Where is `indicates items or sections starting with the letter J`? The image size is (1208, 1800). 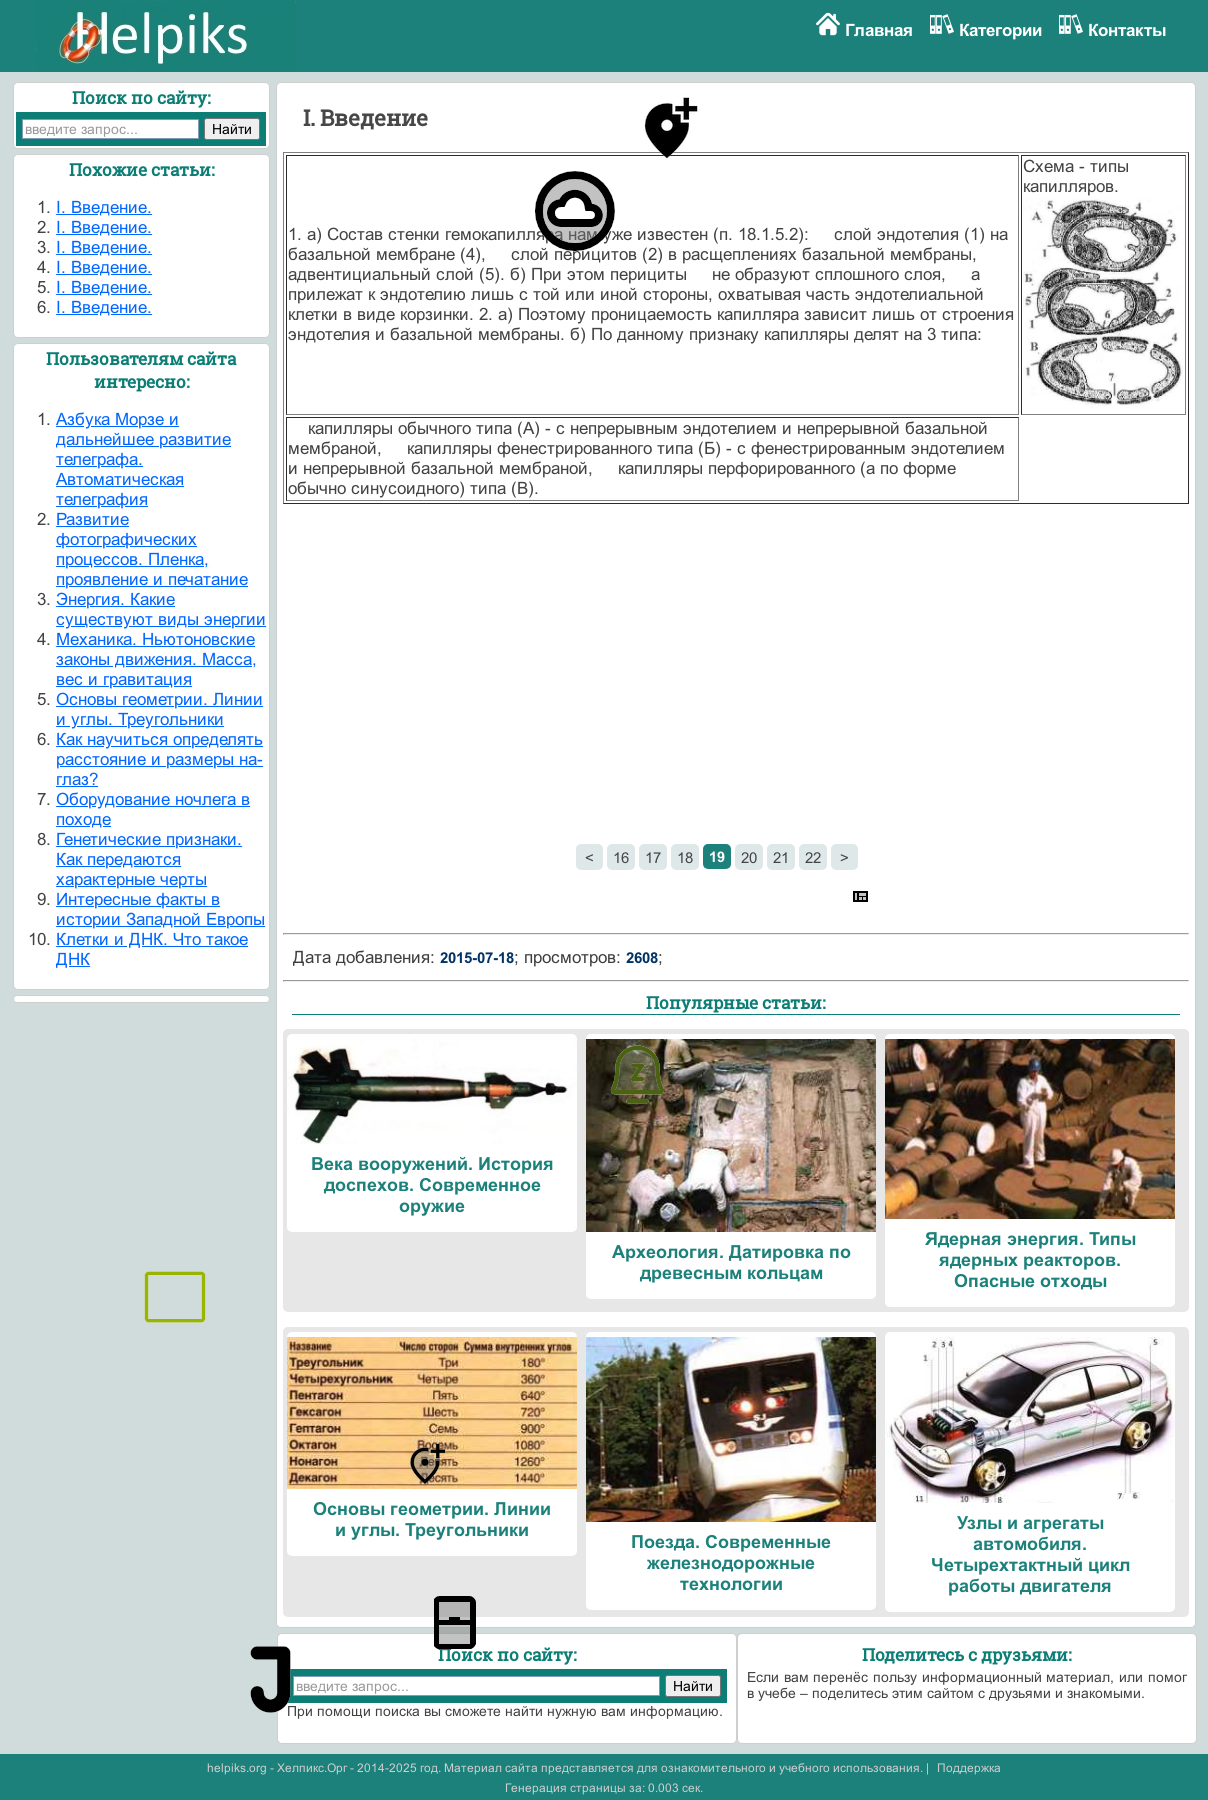 indicates items or sections starting with the letter J is located at coordinates (270, 1679).